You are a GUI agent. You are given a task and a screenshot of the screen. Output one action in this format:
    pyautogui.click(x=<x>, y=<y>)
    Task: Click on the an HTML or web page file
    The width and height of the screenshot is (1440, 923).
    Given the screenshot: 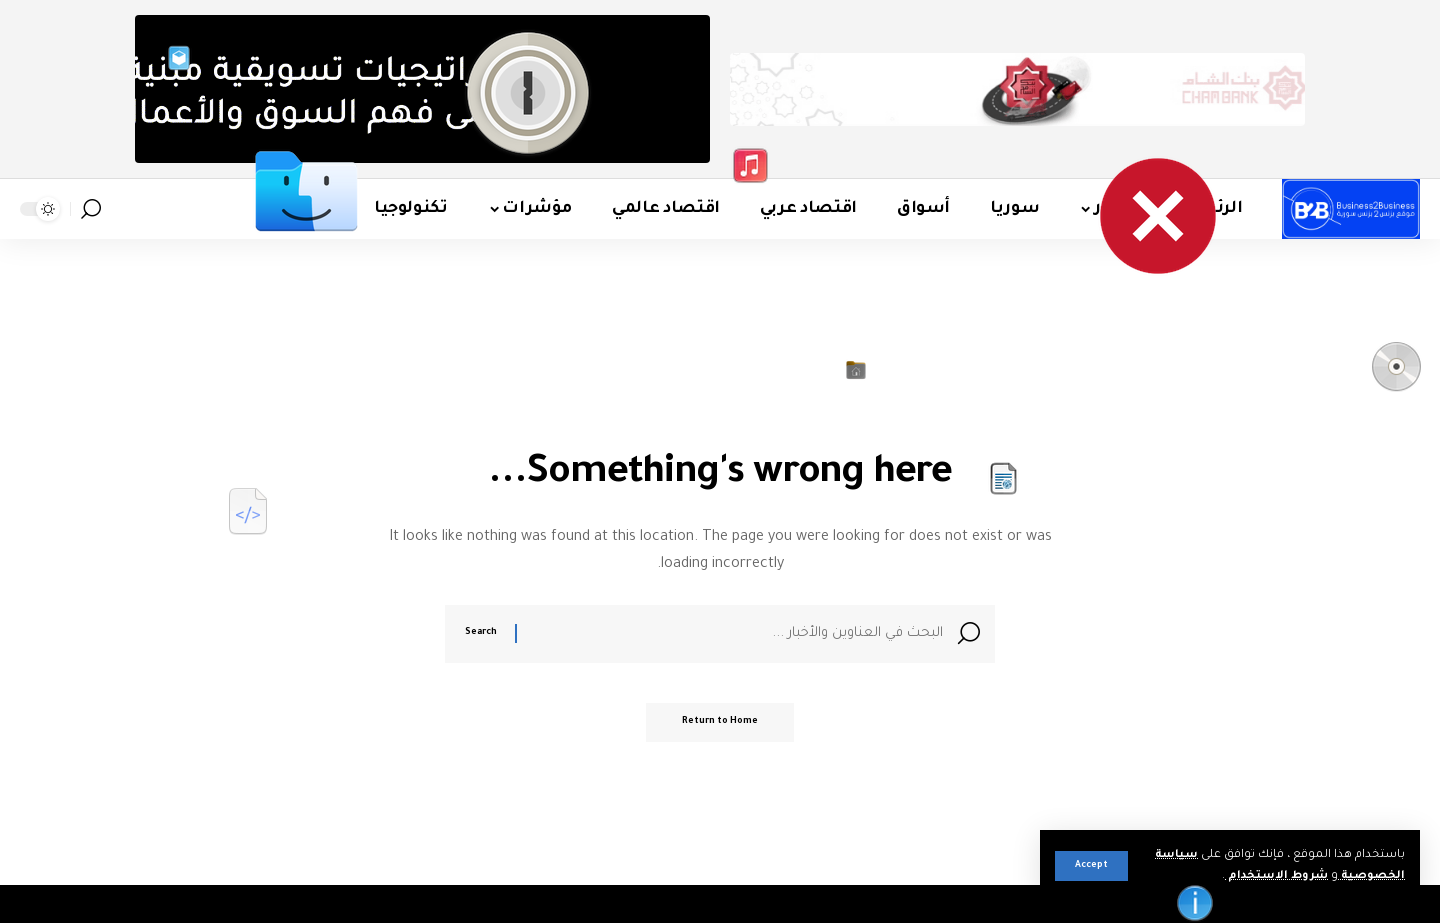 What is the action you would take?
    pyautogui.click(x=248, y=511)
    